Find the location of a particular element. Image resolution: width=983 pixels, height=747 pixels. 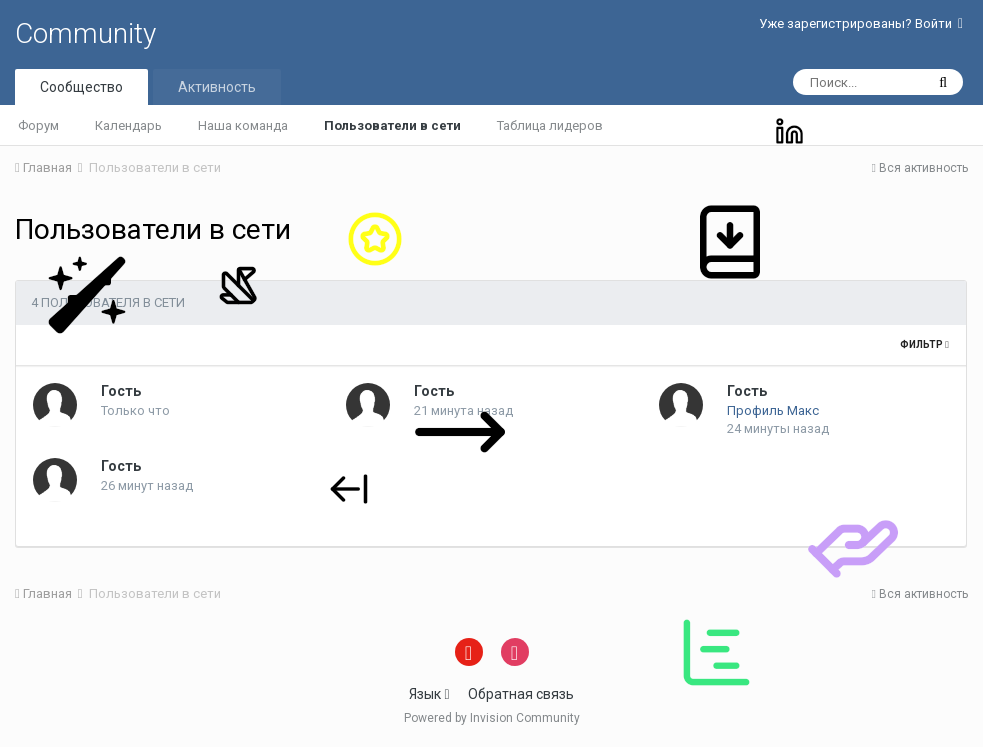

view project timeline or schedule is located at coordinates (716, 652).